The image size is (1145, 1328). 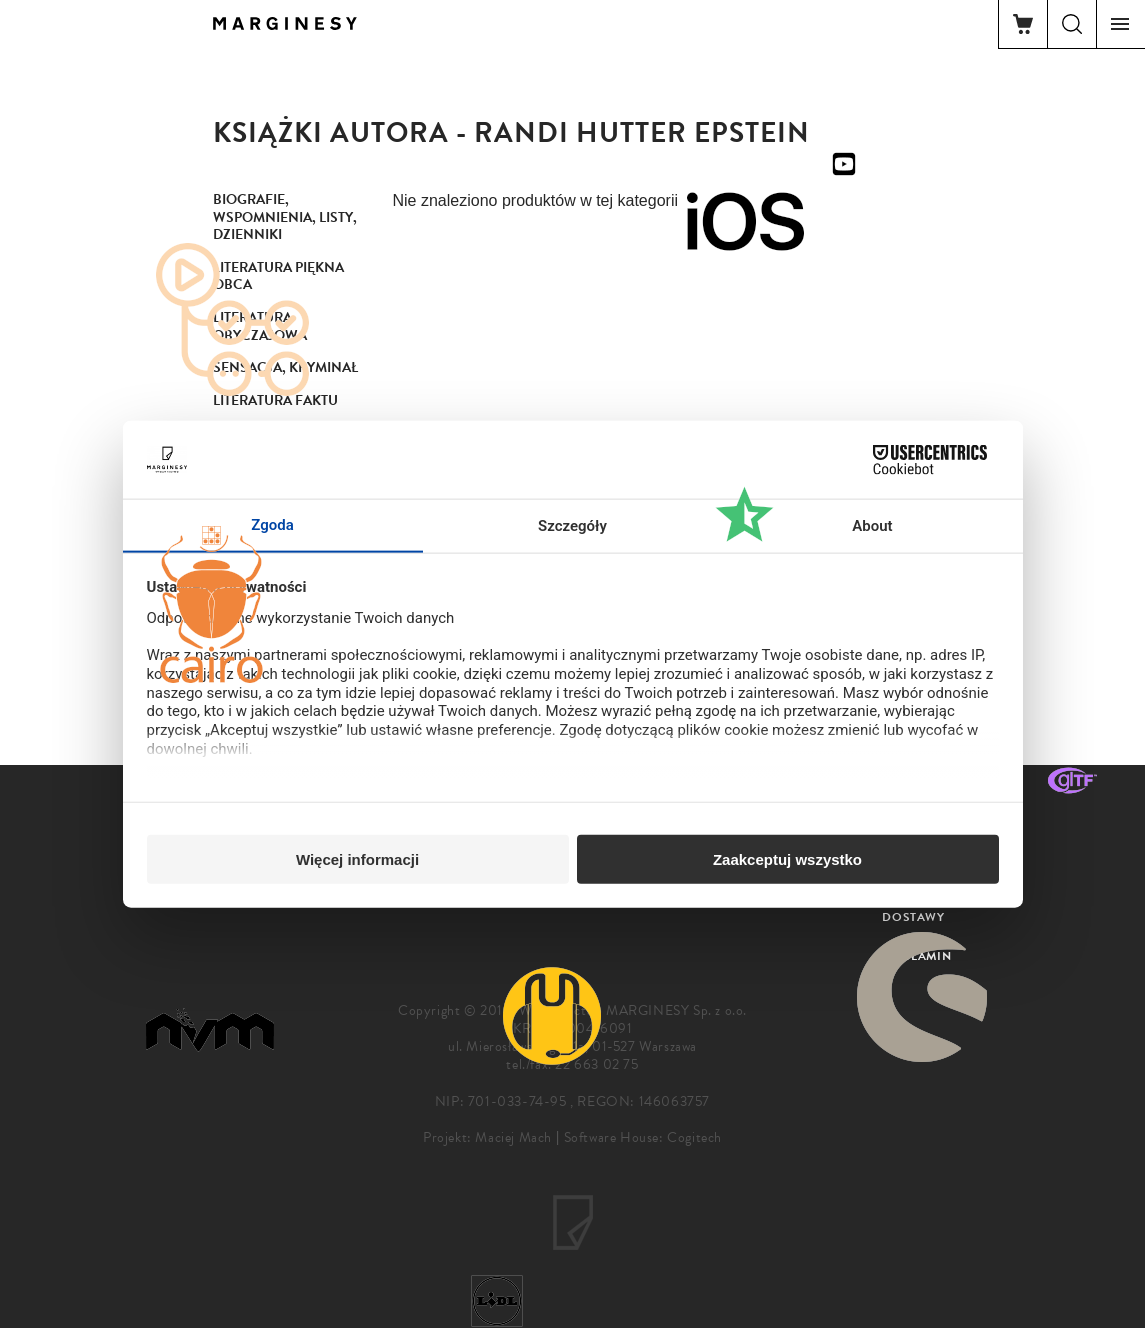 What do you see at coordinates (744, 515) in the screenshot?
I see `indicates a partial rating or half-star score` at bounding box center [744, 515].